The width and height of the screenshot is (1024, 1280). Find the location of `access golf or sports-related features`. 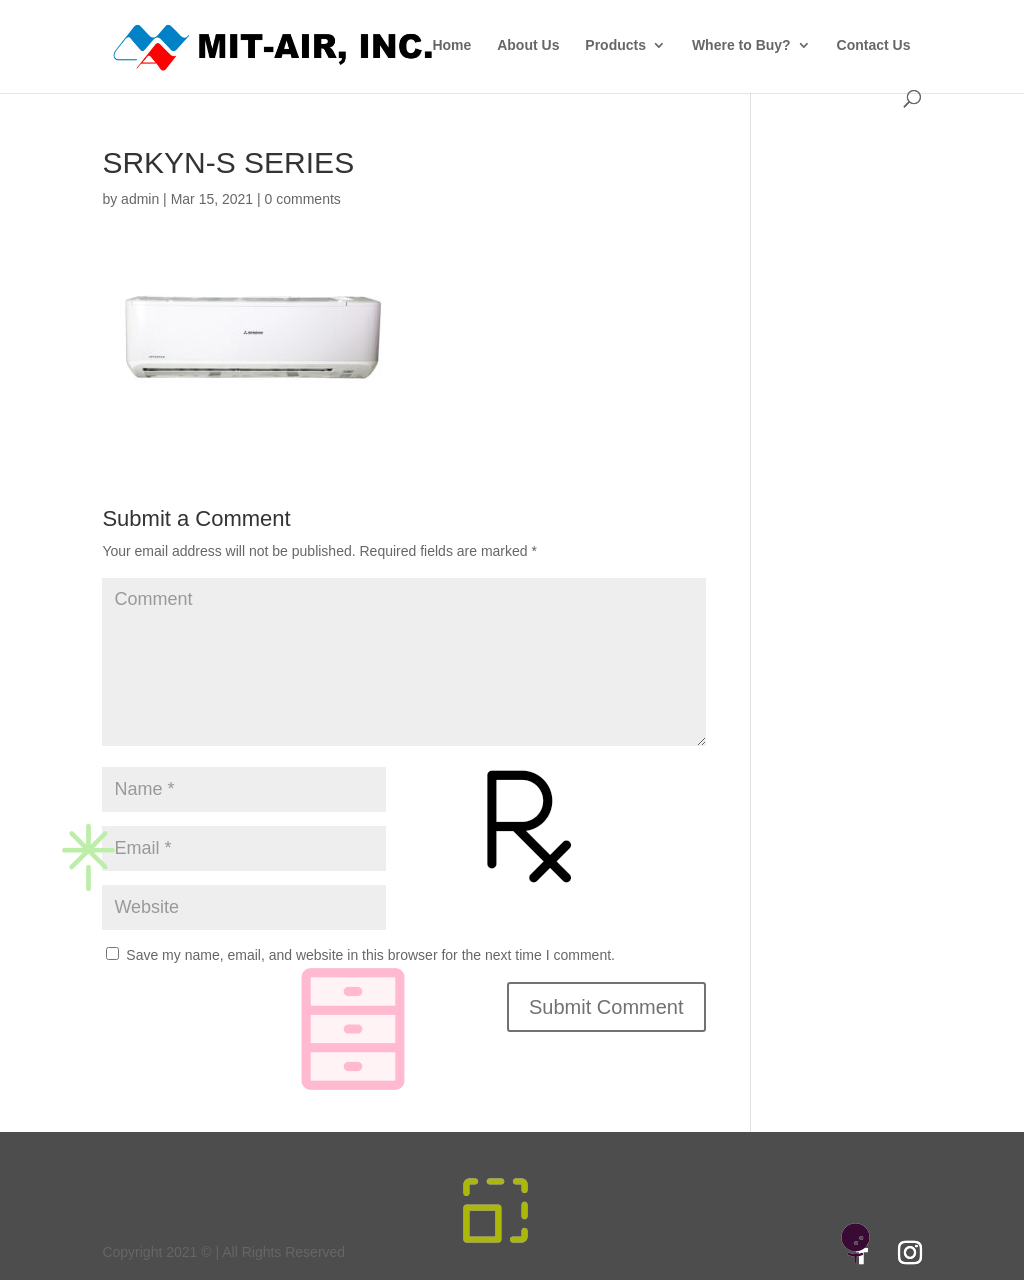

access golf or sports-related features is located at coordinates (855, 1242).